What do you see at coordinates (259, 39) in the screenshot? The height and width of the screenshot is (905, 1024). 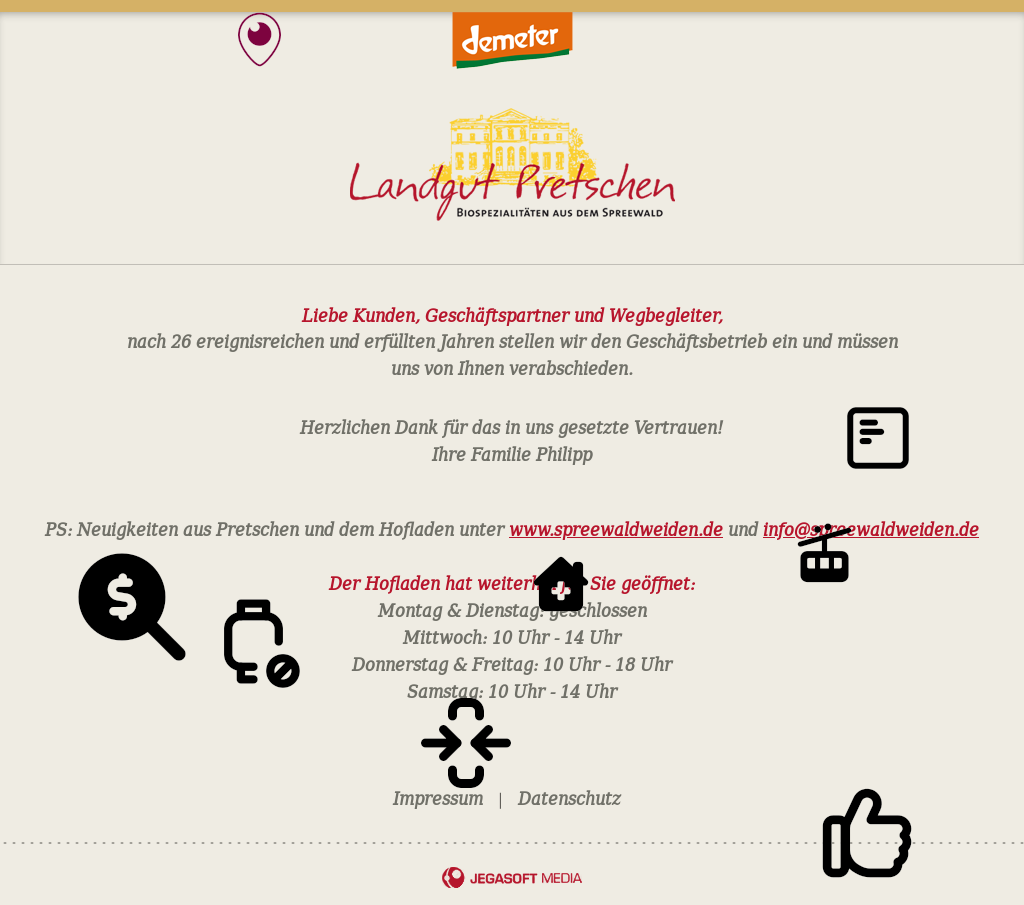 I see `periscope app logo` at bounding box center [259, 39].